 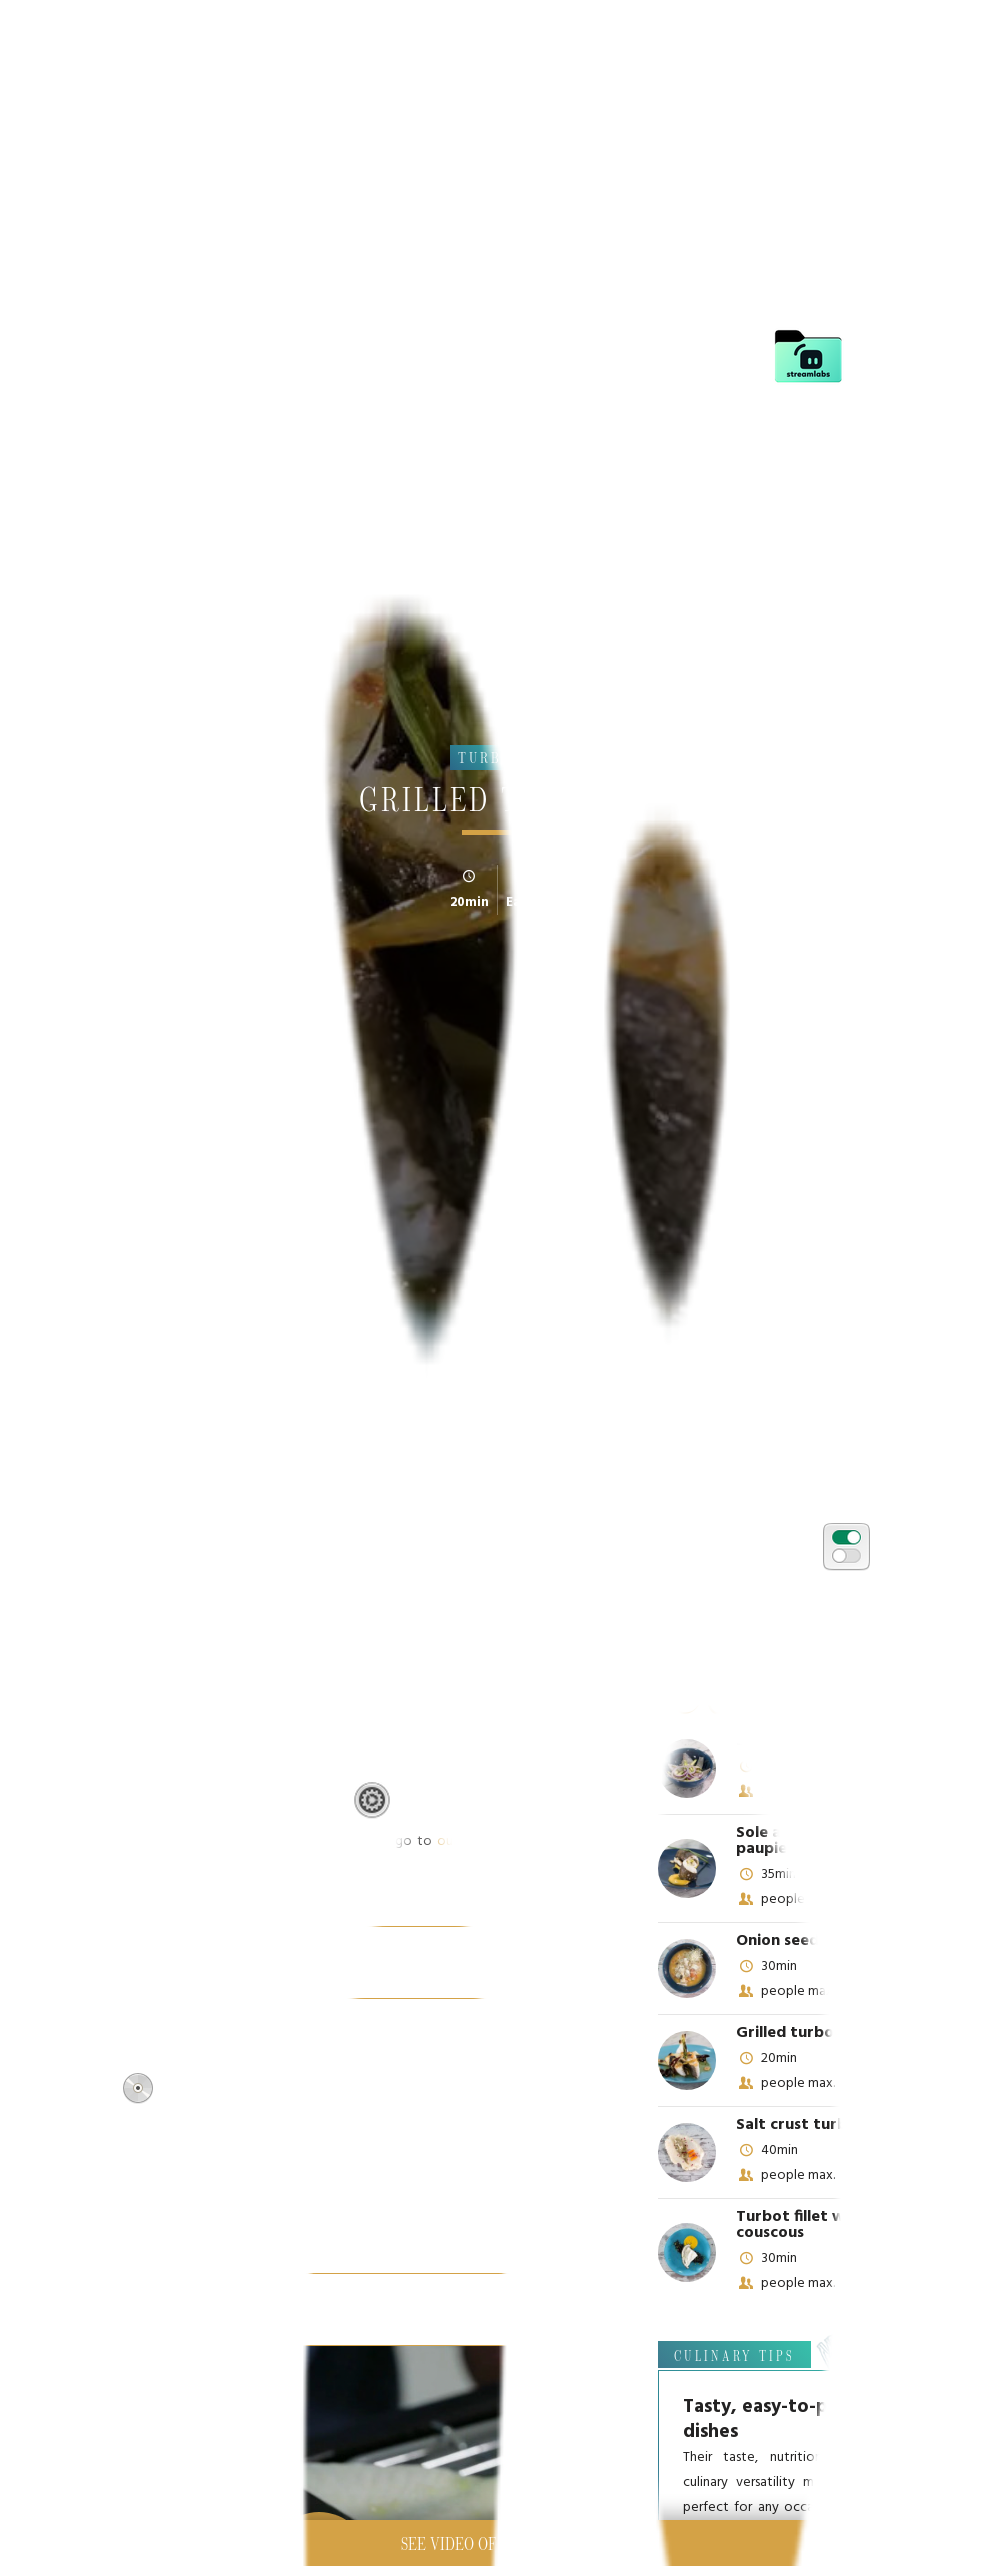 I want to click on open streamlabs project files folder, so click(x=808, y=358).